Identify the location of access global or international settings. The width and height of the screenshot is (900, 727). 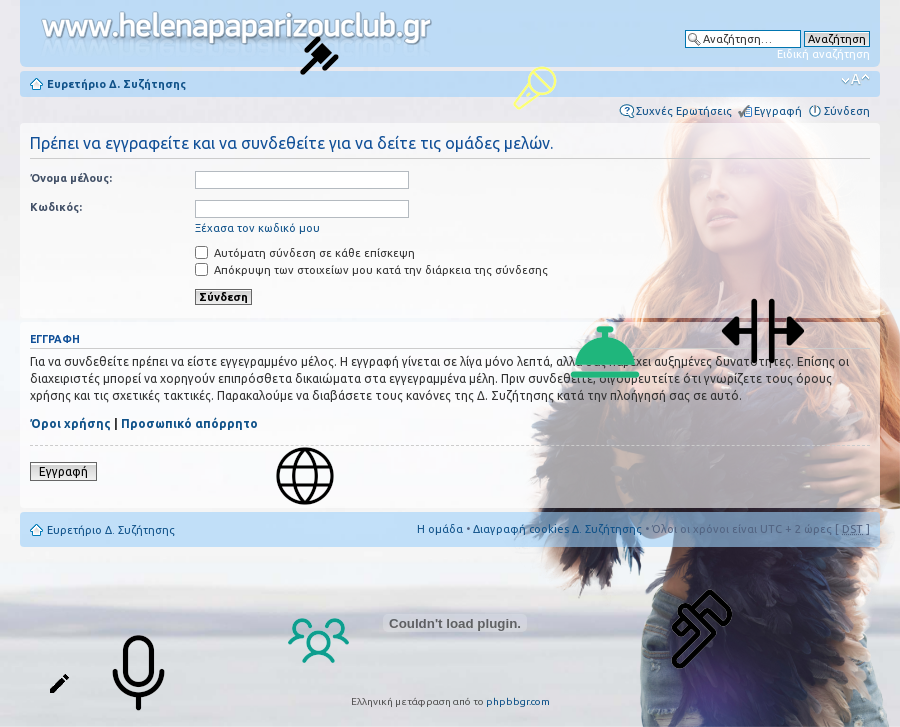
(305, 476).